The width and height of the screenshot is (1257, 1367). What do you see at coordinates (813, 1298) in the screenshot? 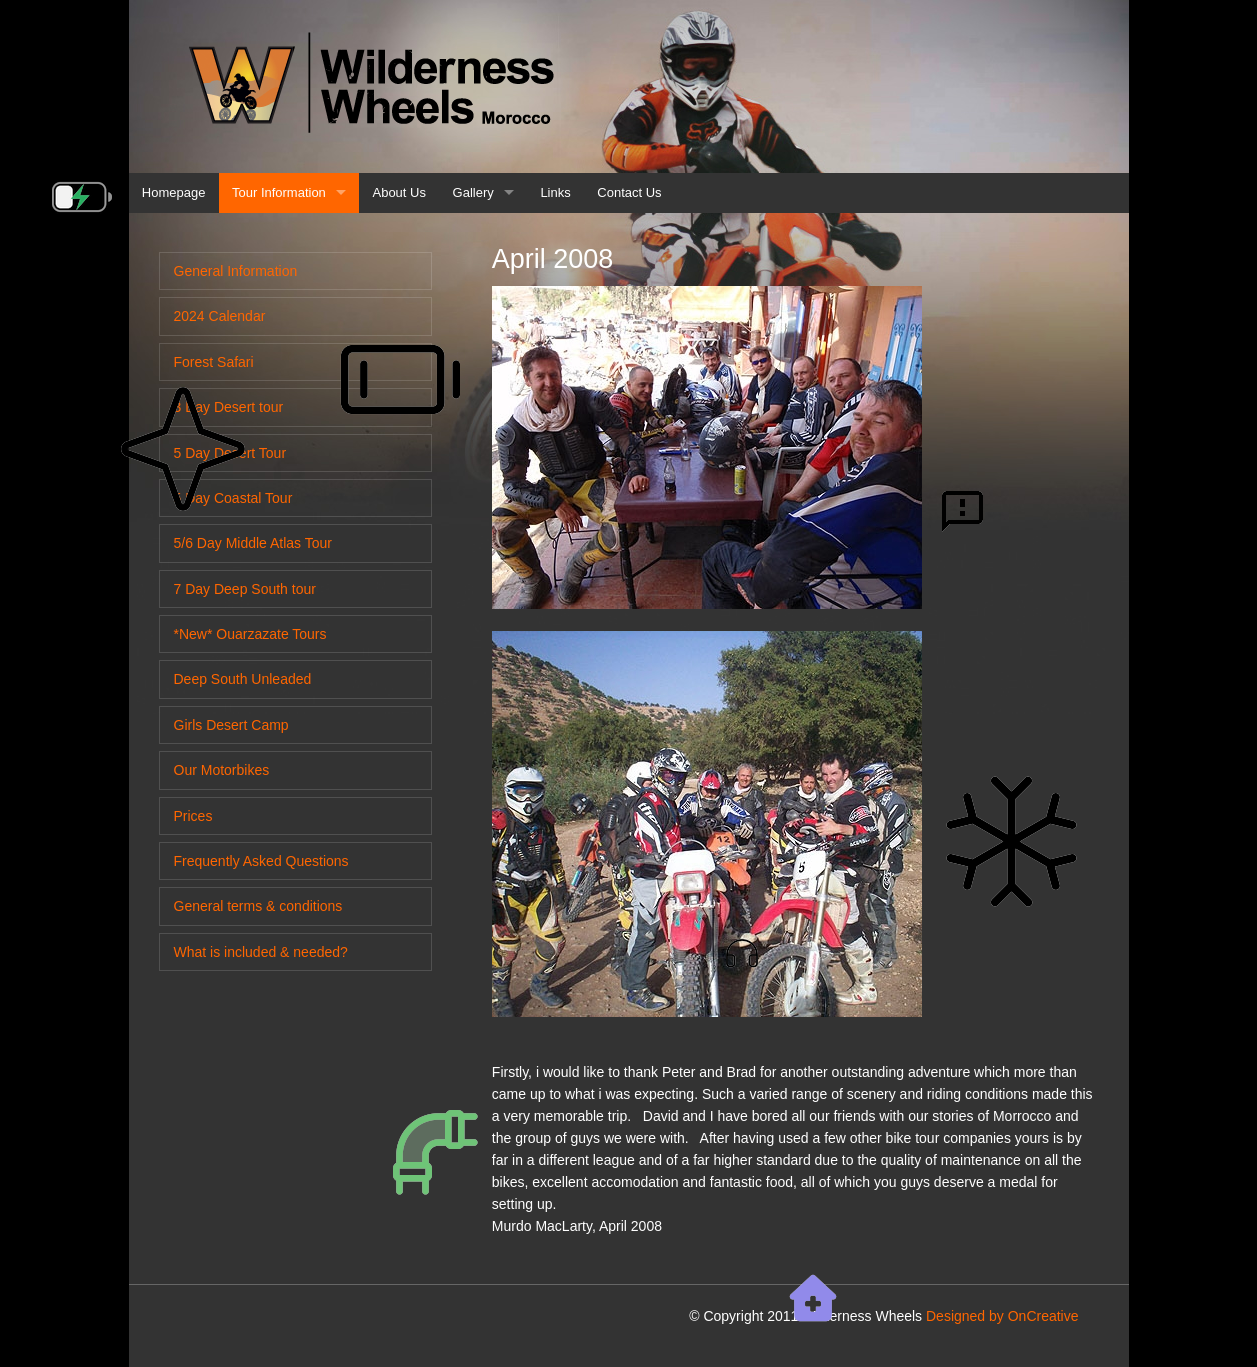
I see `access home healthcare services` at bounding box center [813, 1298].